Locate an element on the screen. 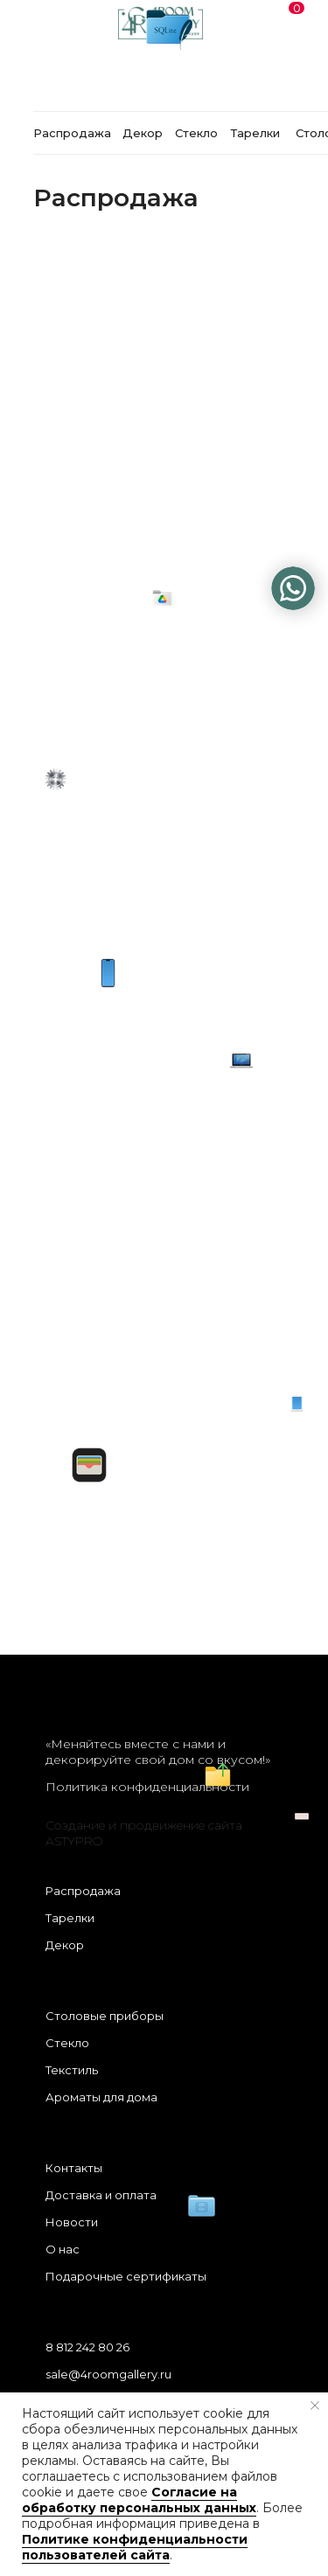 The height and width of the screenshot is (2576, 328). iPhone 14 Pro device icon is located at coordinates (108, 973).